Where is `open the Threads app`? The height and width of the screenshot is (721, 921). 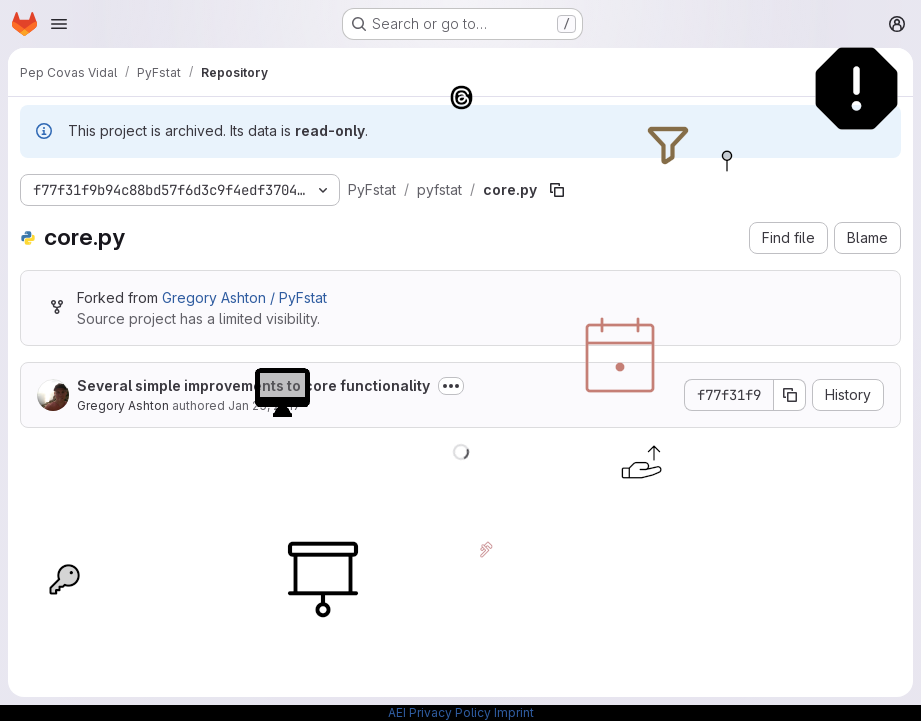
open the Threads app is located at coordinates (461, 97).